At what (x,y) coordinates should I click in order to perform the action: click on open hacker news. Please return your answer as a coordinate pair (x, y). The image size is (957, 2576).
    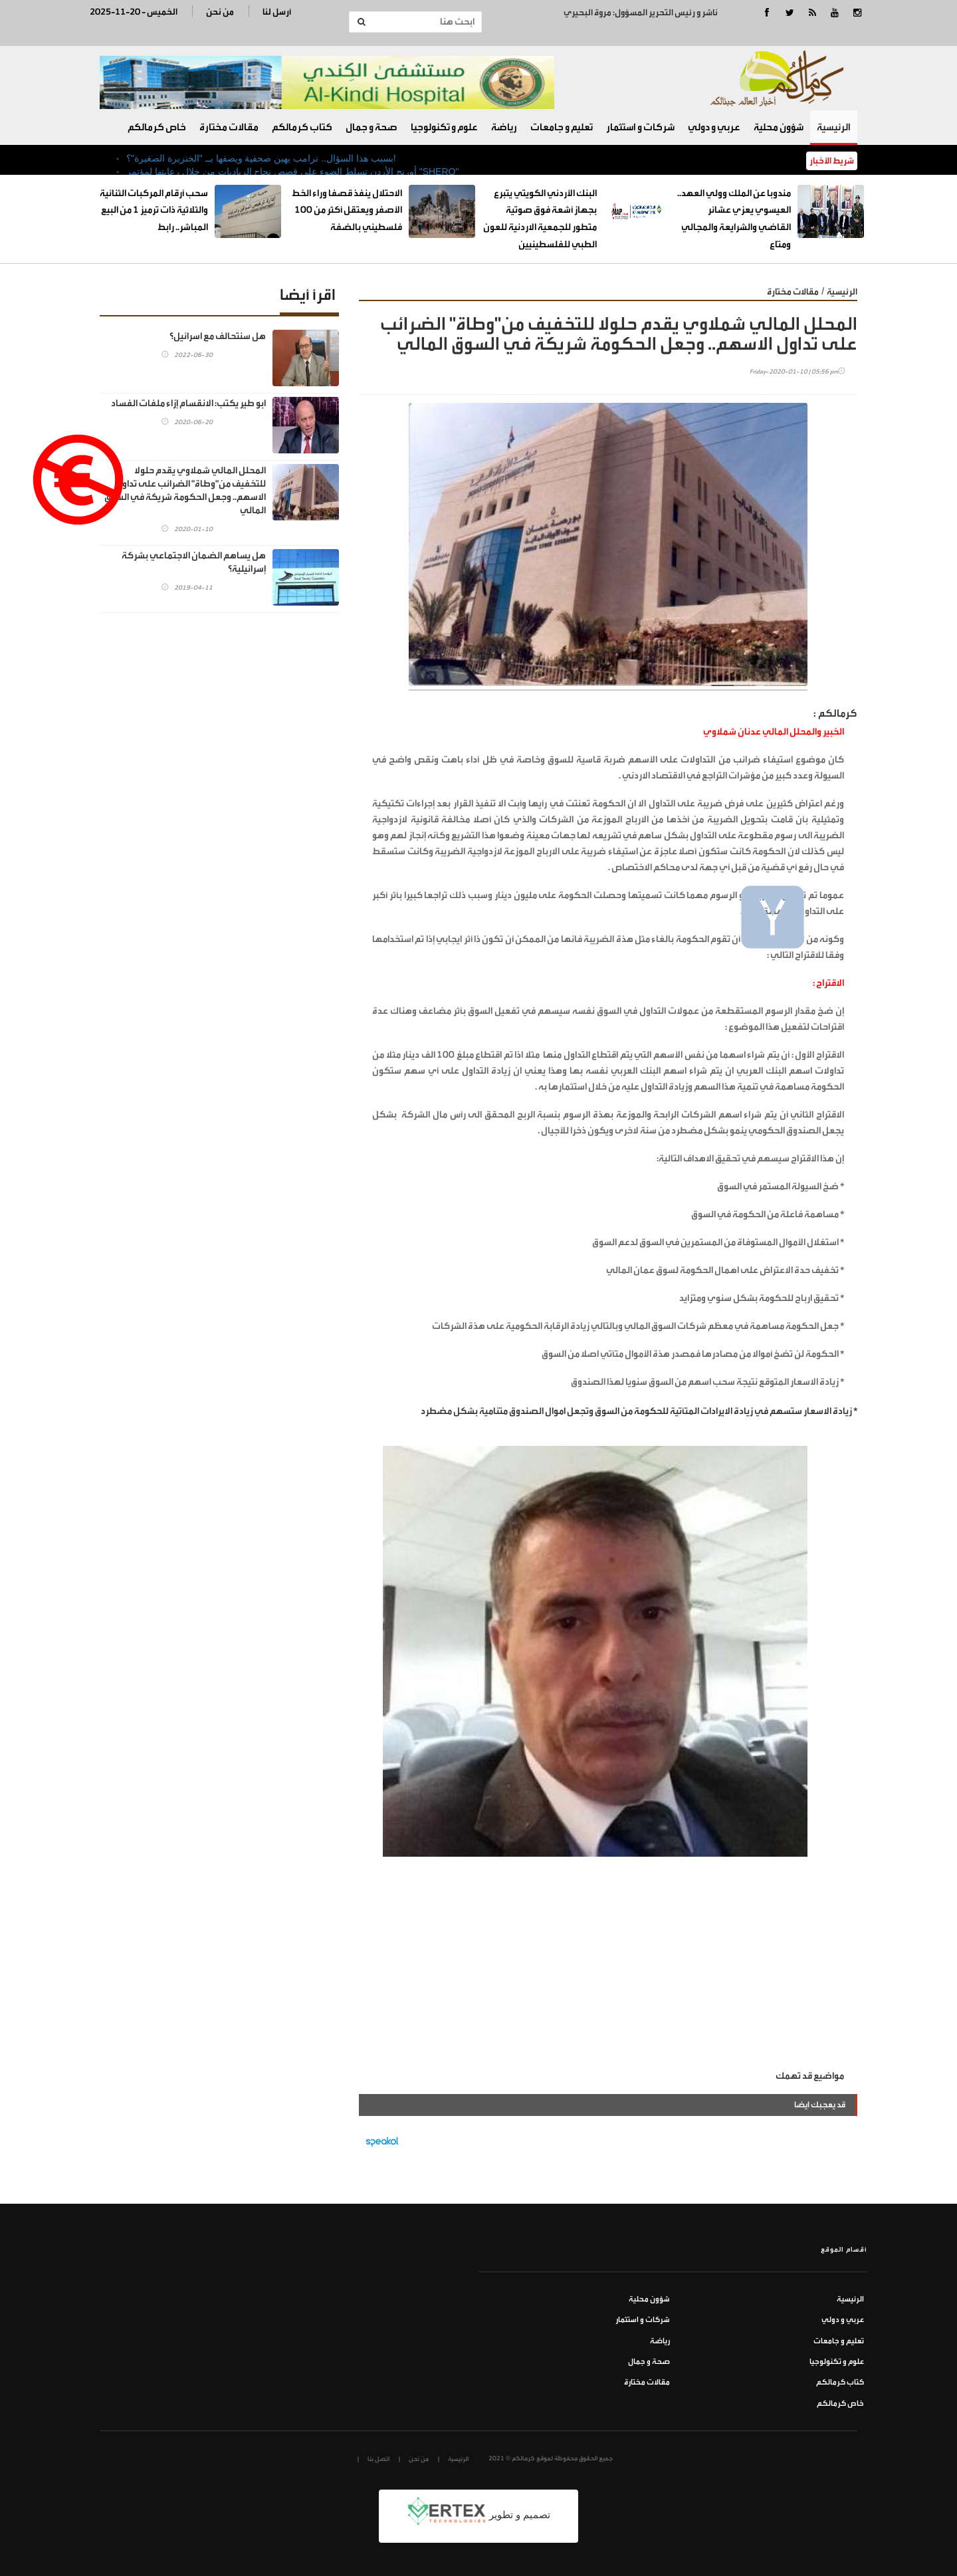
    Looking at the image, I should click on (772, 917).